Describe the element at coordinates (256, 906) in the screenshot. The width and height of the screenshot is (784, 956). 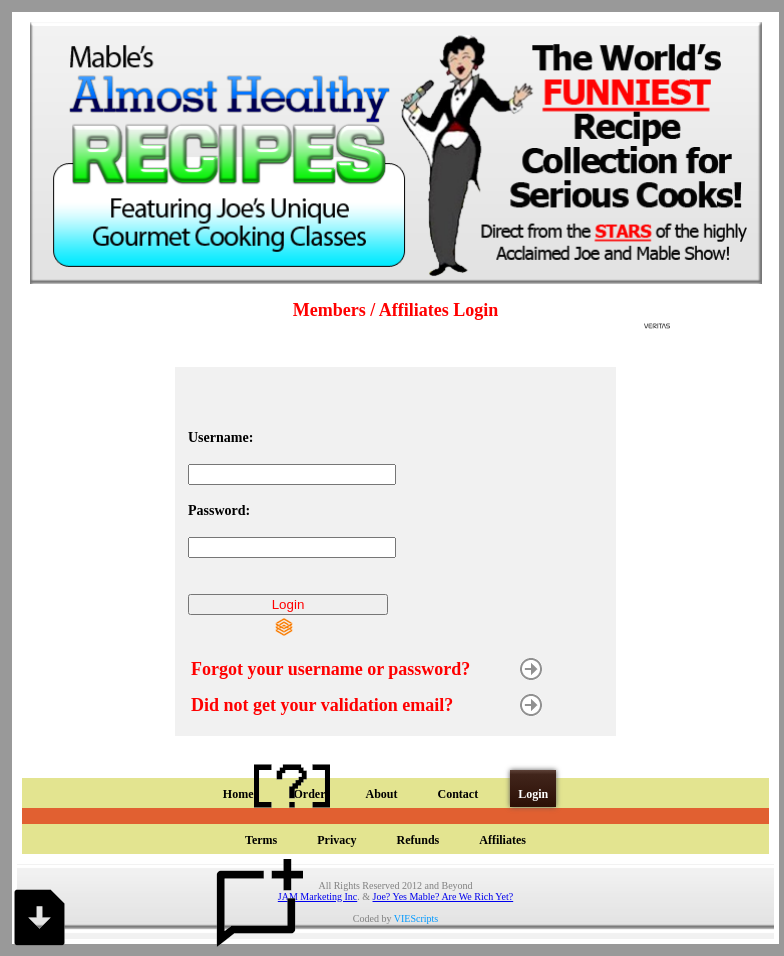
I see `start a new chat conversation` at that location.